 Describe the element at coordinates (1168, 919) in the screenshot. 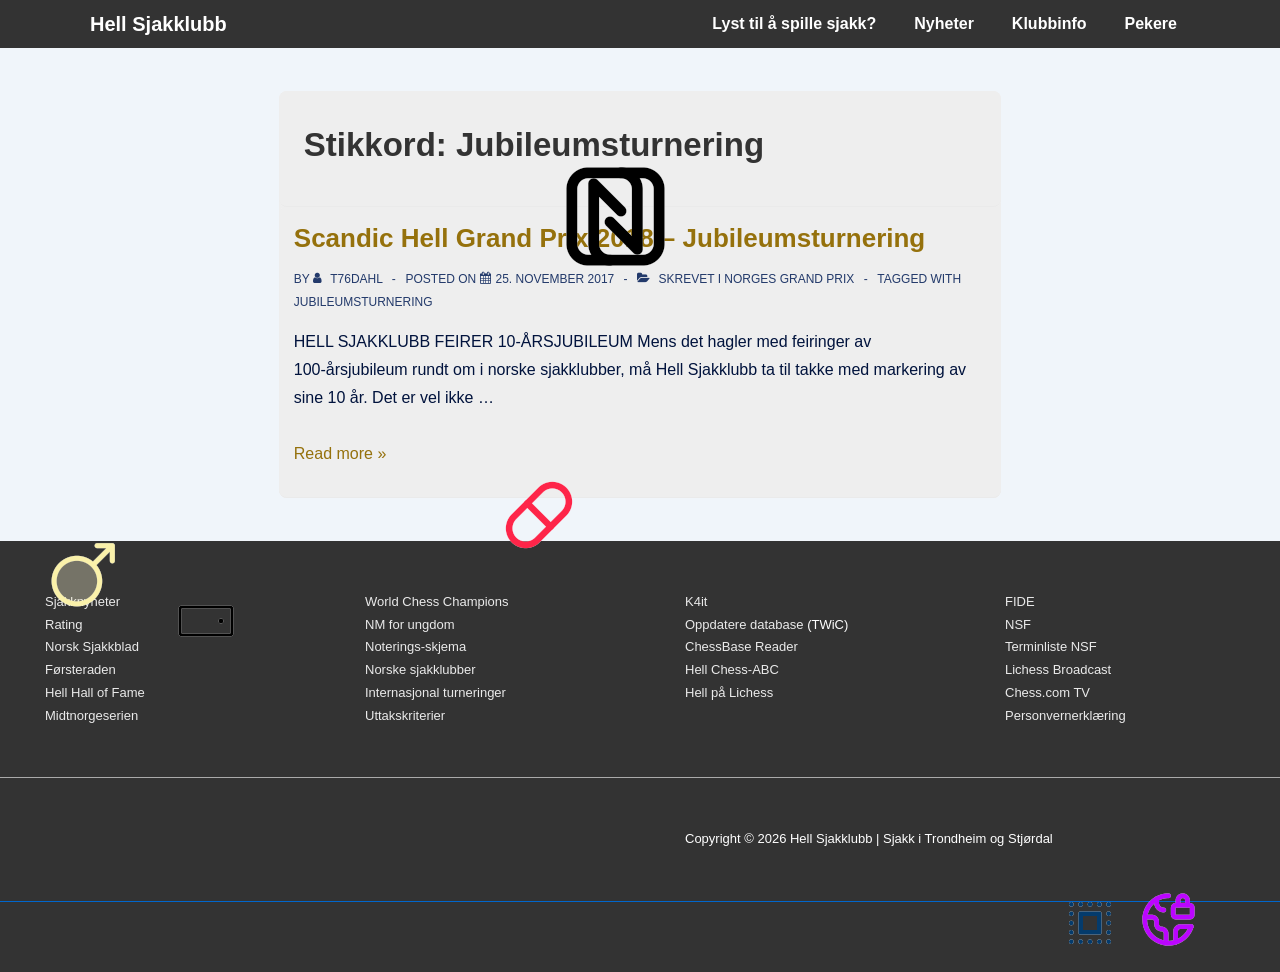

I see `access global security or privacy settings` at that location.